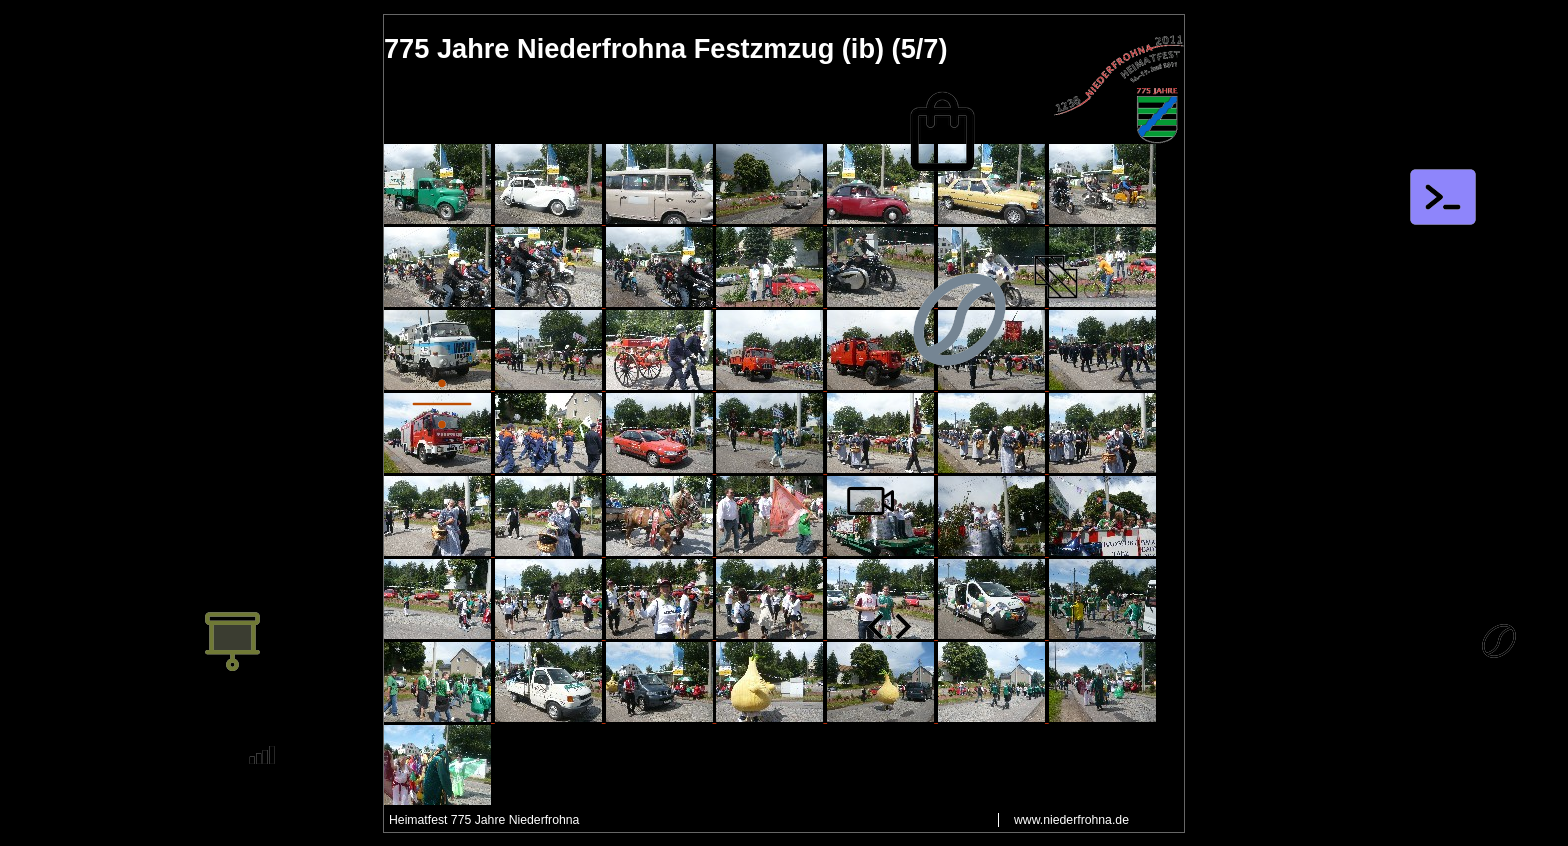  Describe the element at coordinates (232, 637) in the screenshot. I see `start a presentation` at that location.